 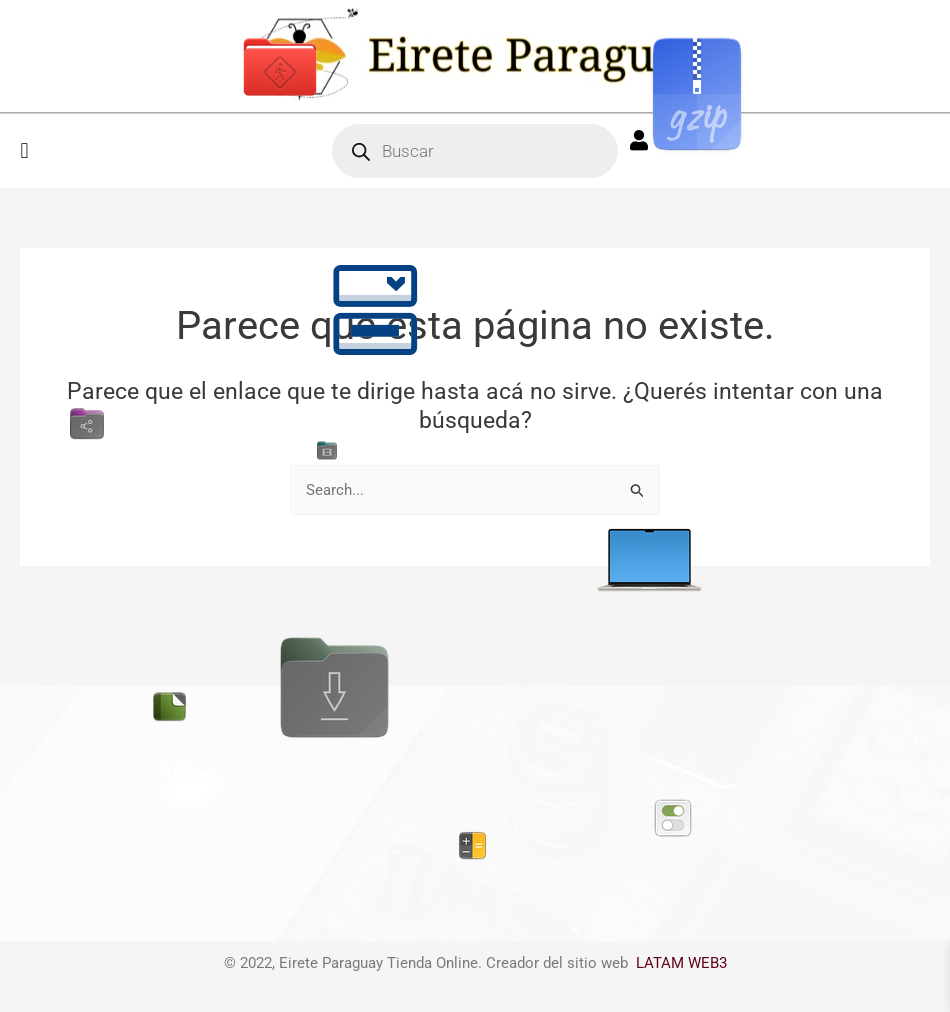 I want to click on gtk widget factory demo application, so click(x=375, y=307).